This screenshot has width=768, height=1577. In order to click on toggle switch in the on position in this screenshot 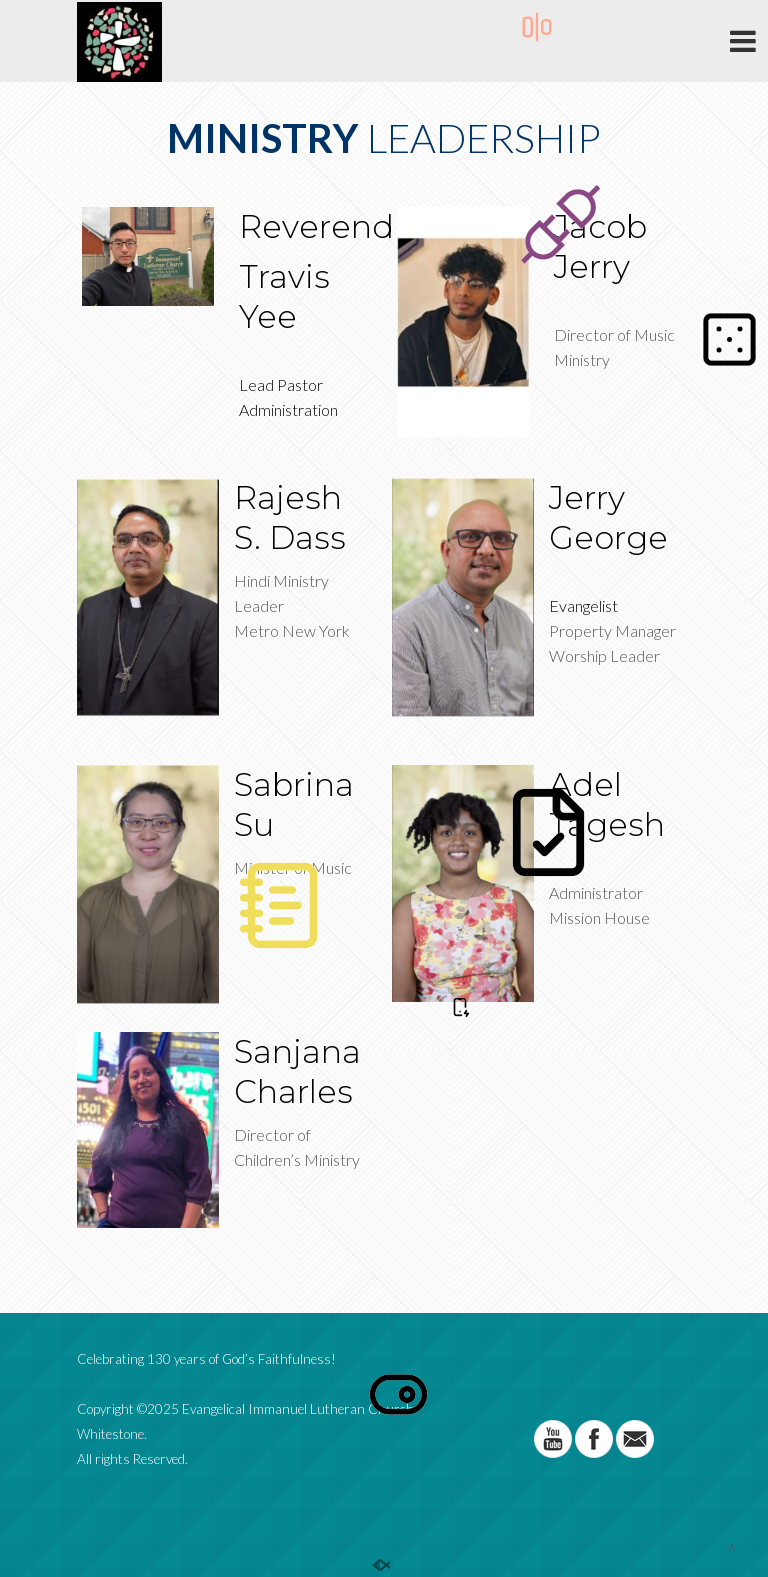, I will do `click(398, 1394)`.